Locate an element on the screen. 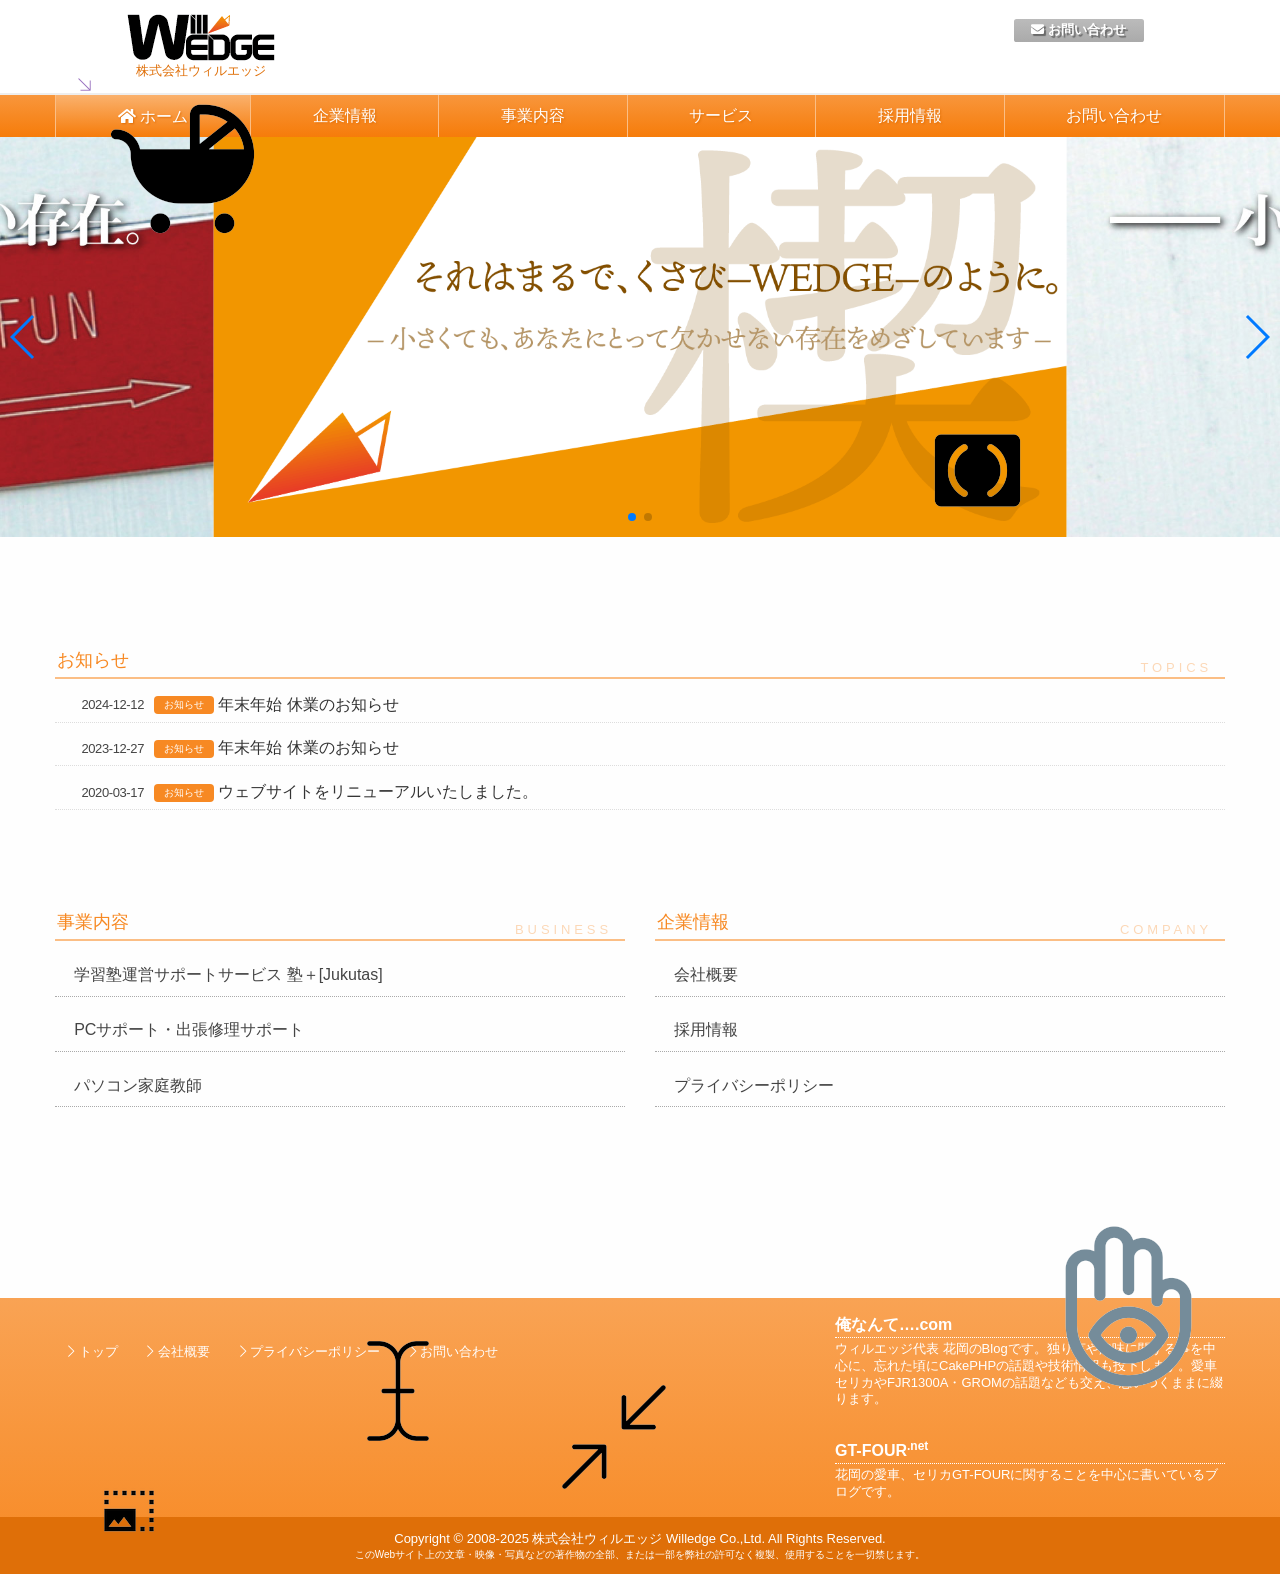 This screenshot has width=1280, height=1574. text input field is active is located at coordinates (398, 1391).